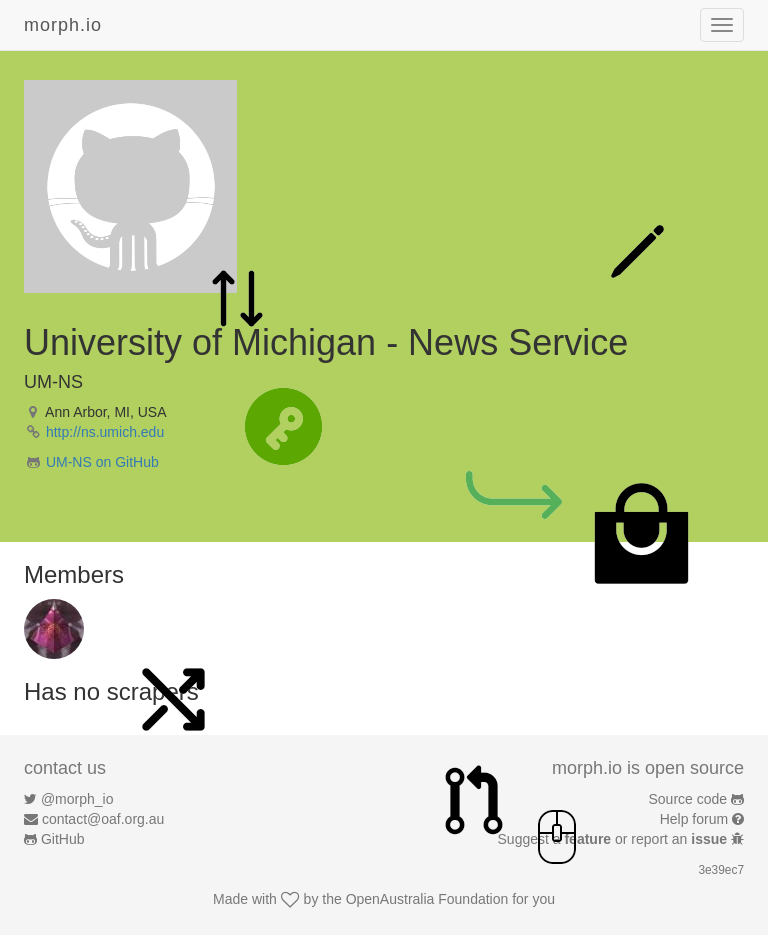  Describe the element at coordinates (283, 426) in the screenshot. I see `access security or authentication settings` at that location.